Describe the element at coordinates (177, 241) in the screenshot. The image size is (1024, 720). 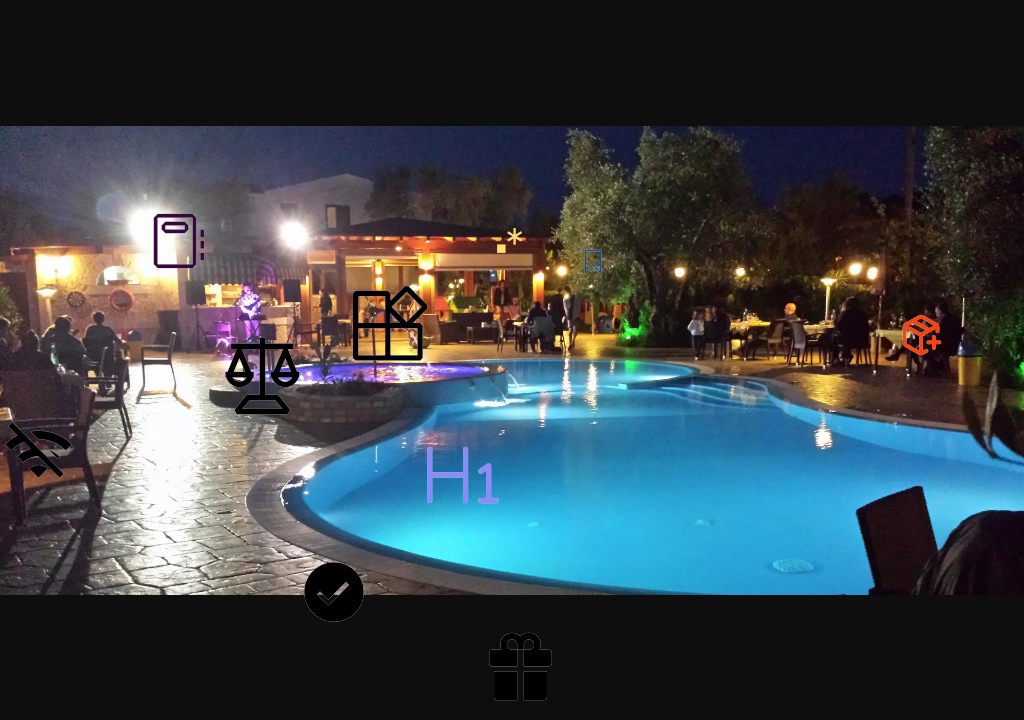
I see `open notebook or journal view` at that location.